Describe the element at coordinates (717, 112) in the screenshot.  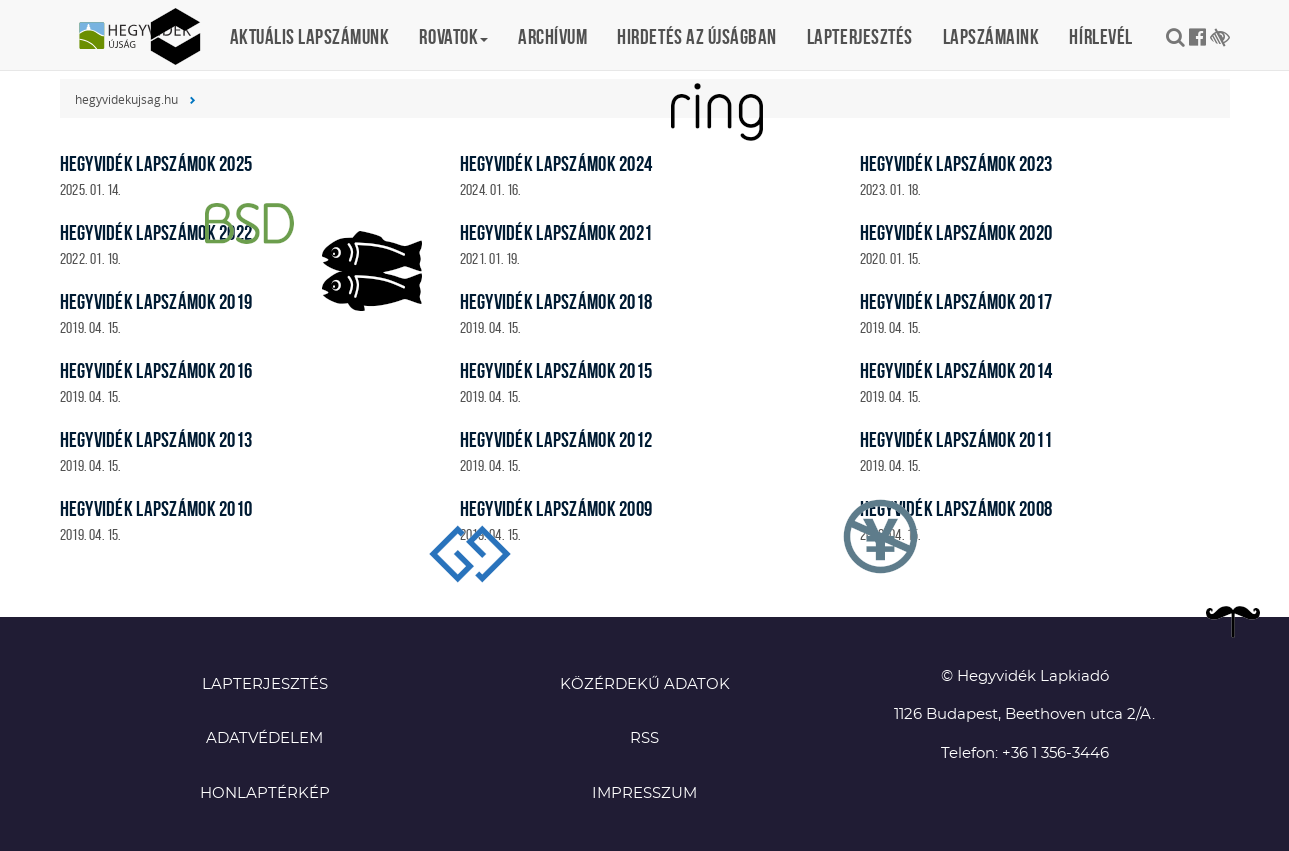
I see `open the Ring smart home app` at that location.